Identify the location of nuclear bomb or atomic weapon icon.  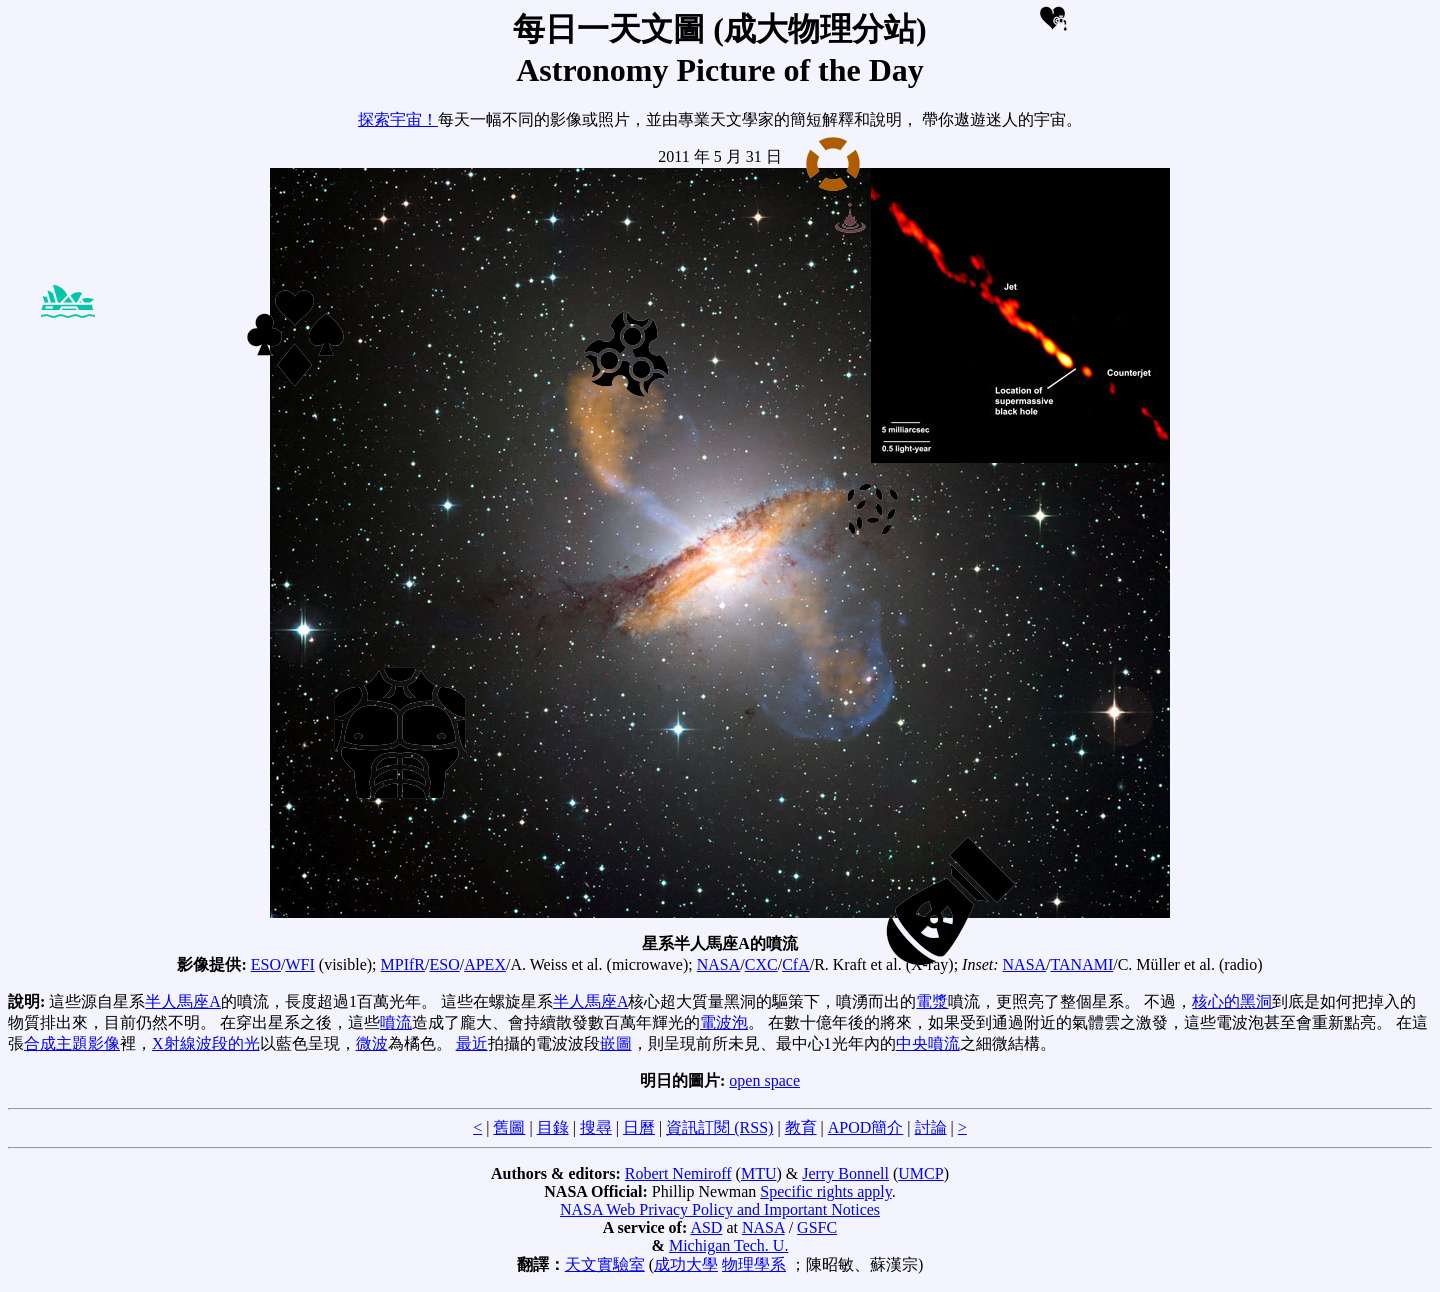
(951, 901).